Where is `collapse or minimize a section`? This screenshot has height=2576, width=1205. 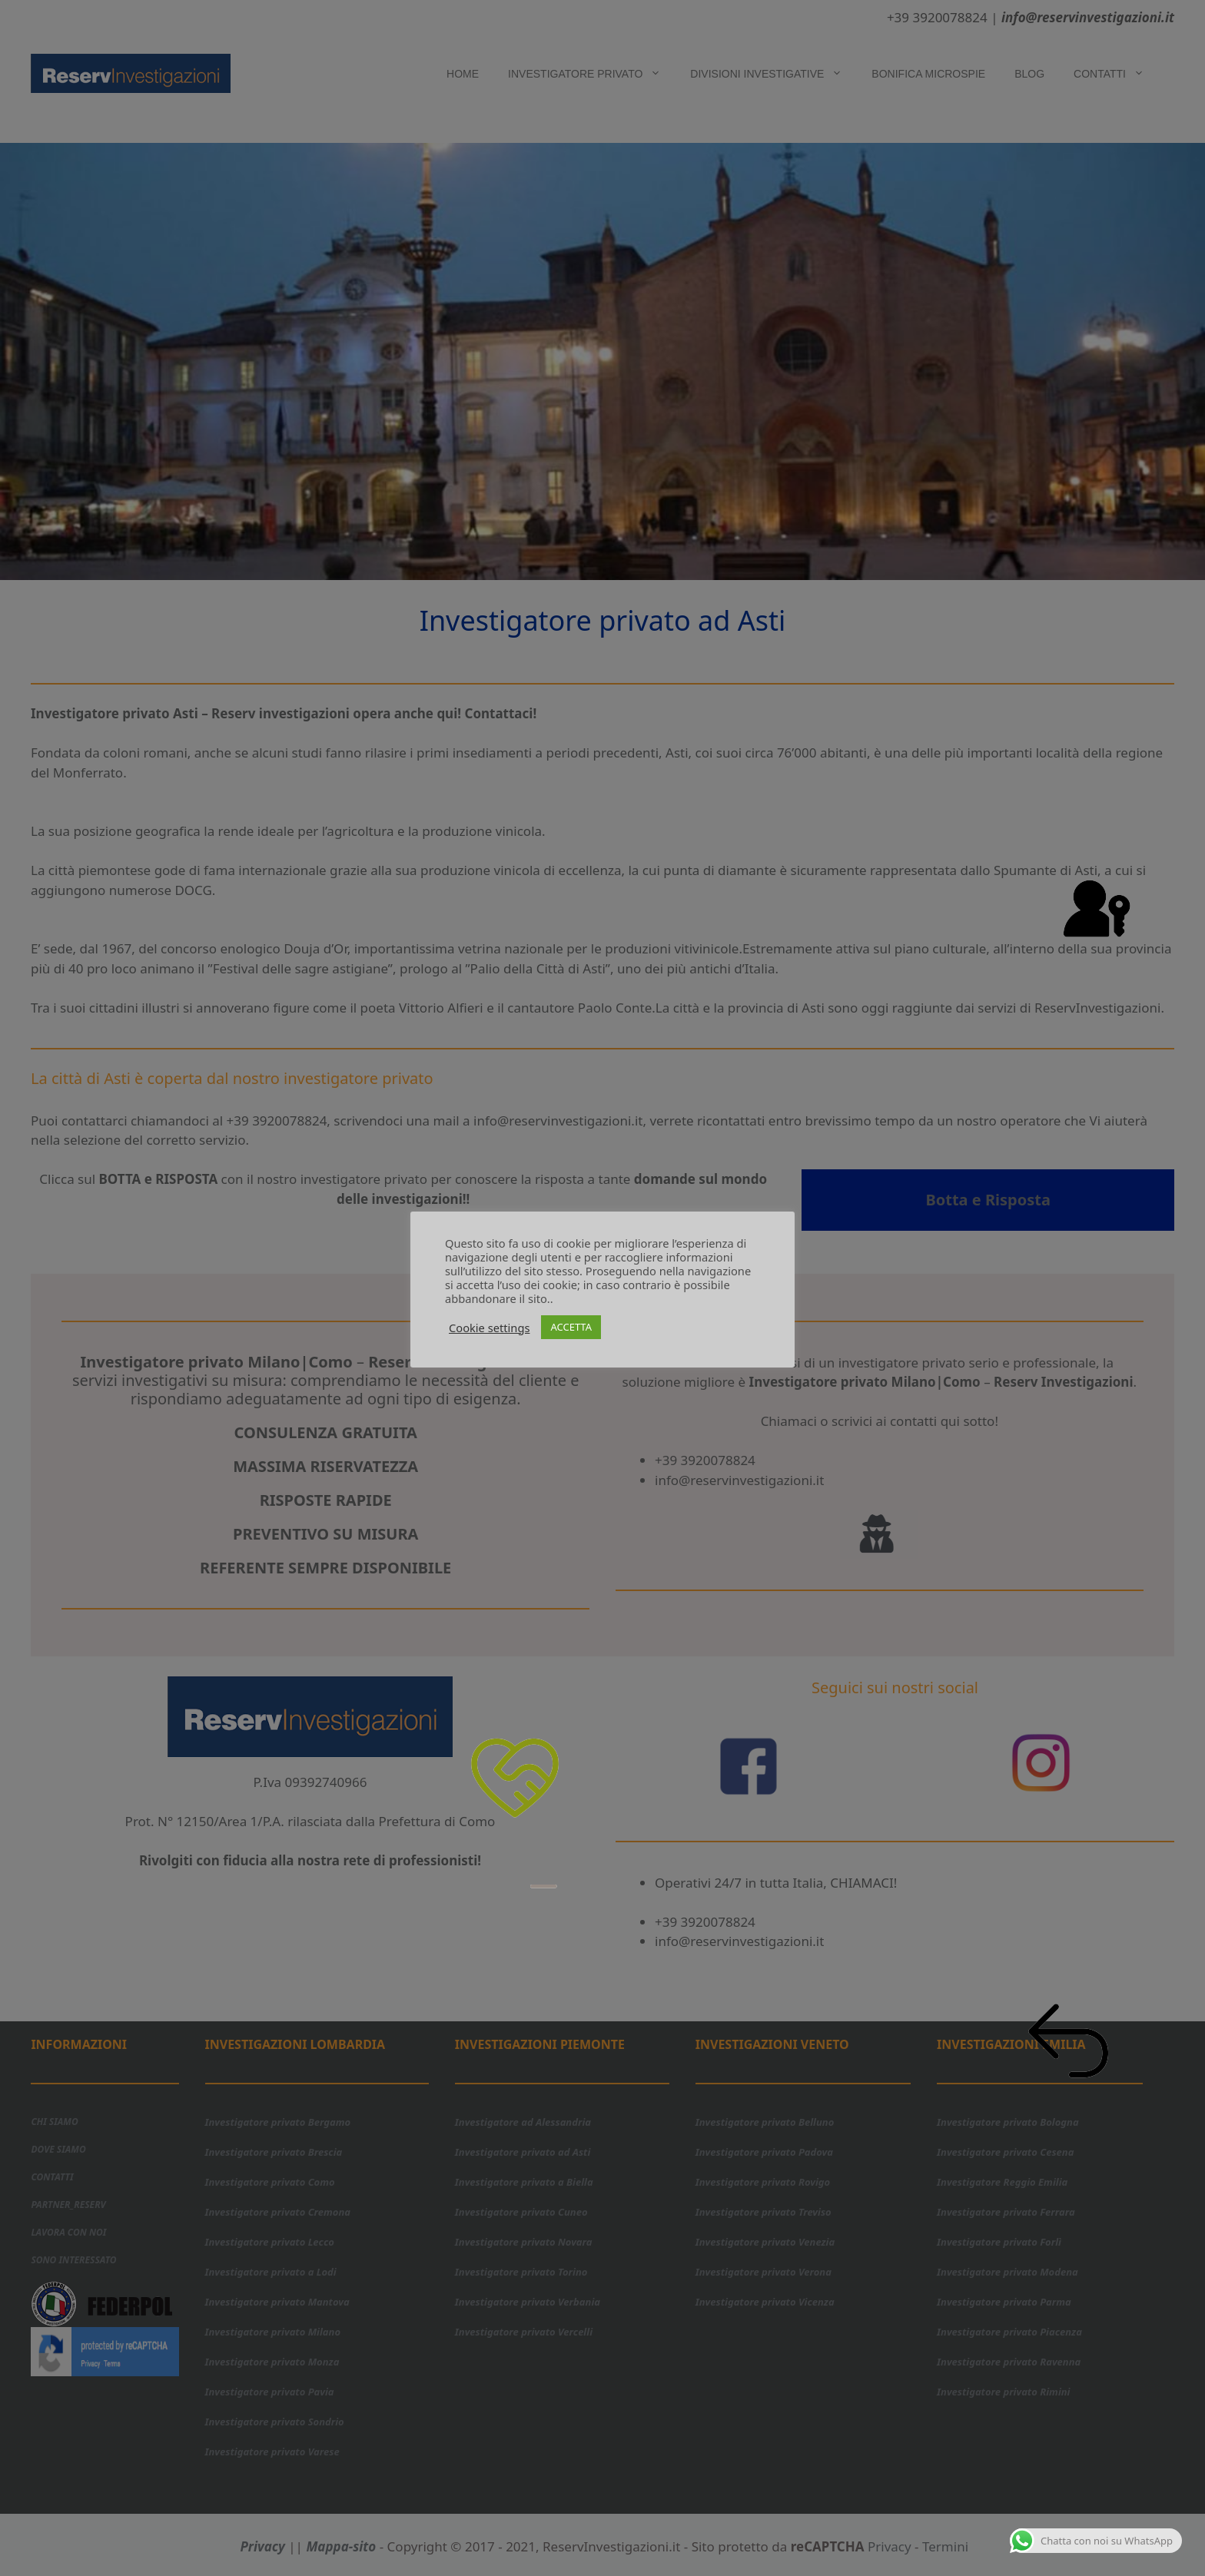
collapse or minimize a section is located at coordinates (544, 1887).